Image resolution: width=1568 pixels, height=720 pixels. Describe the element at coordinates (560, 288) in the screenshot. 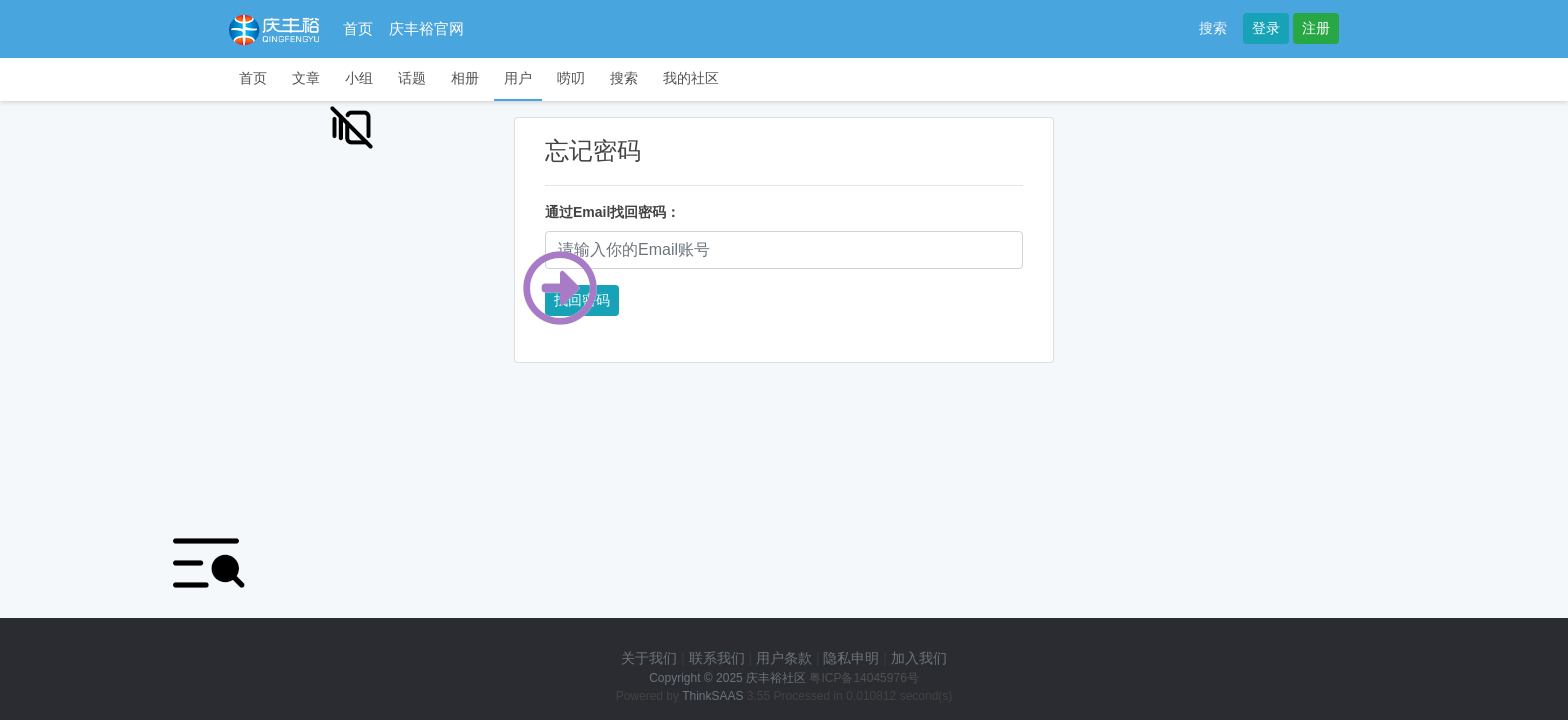

I see `go to next item or step` at that location.